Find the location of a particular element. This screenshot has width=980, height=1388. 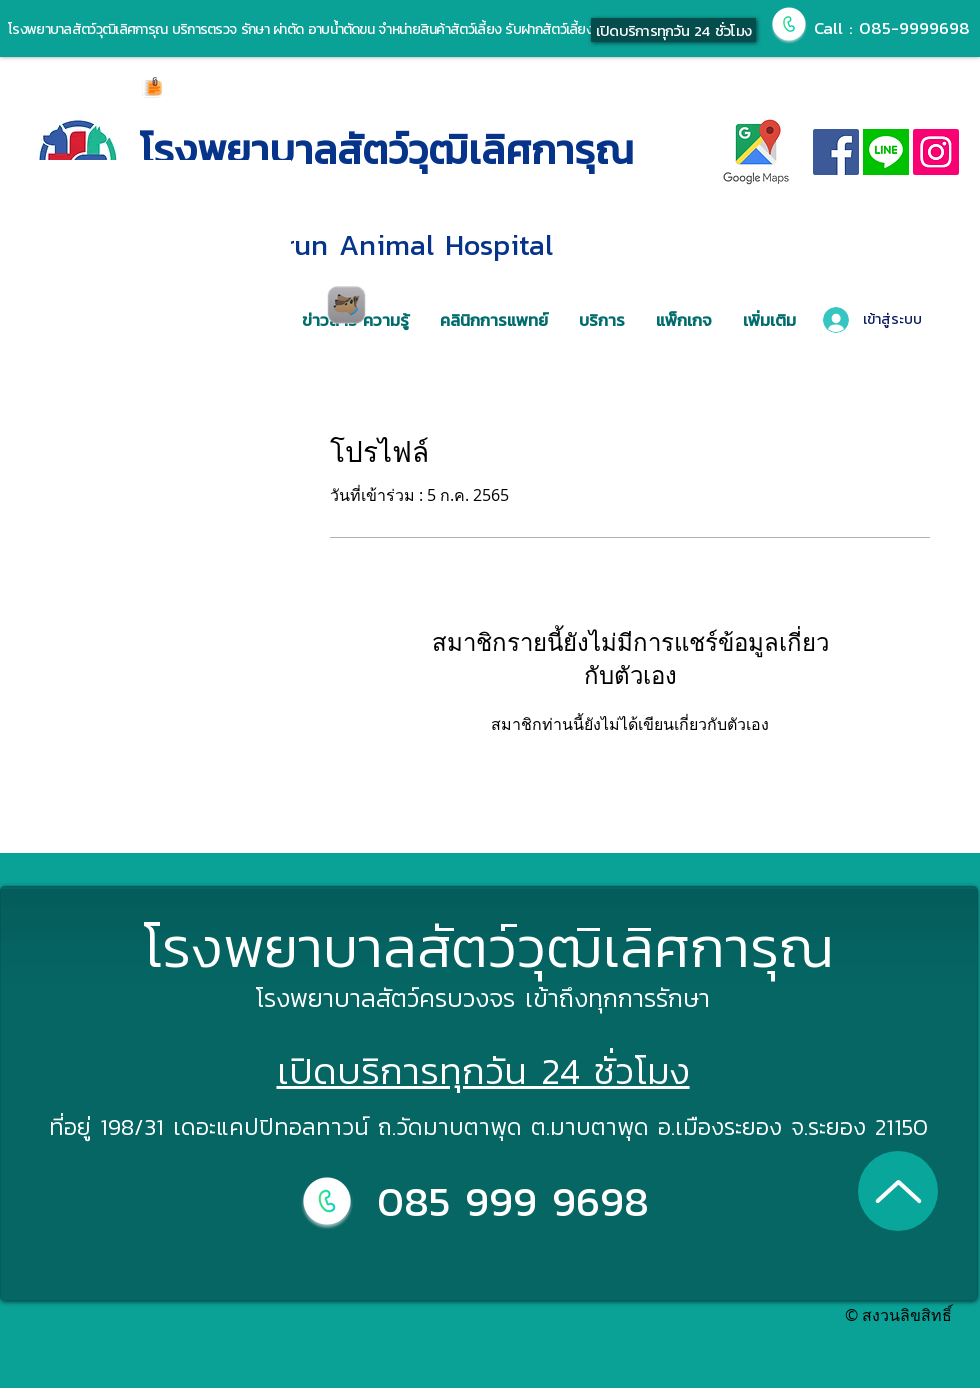

open kerberos authentication settings is located at coordinates (346, 305).